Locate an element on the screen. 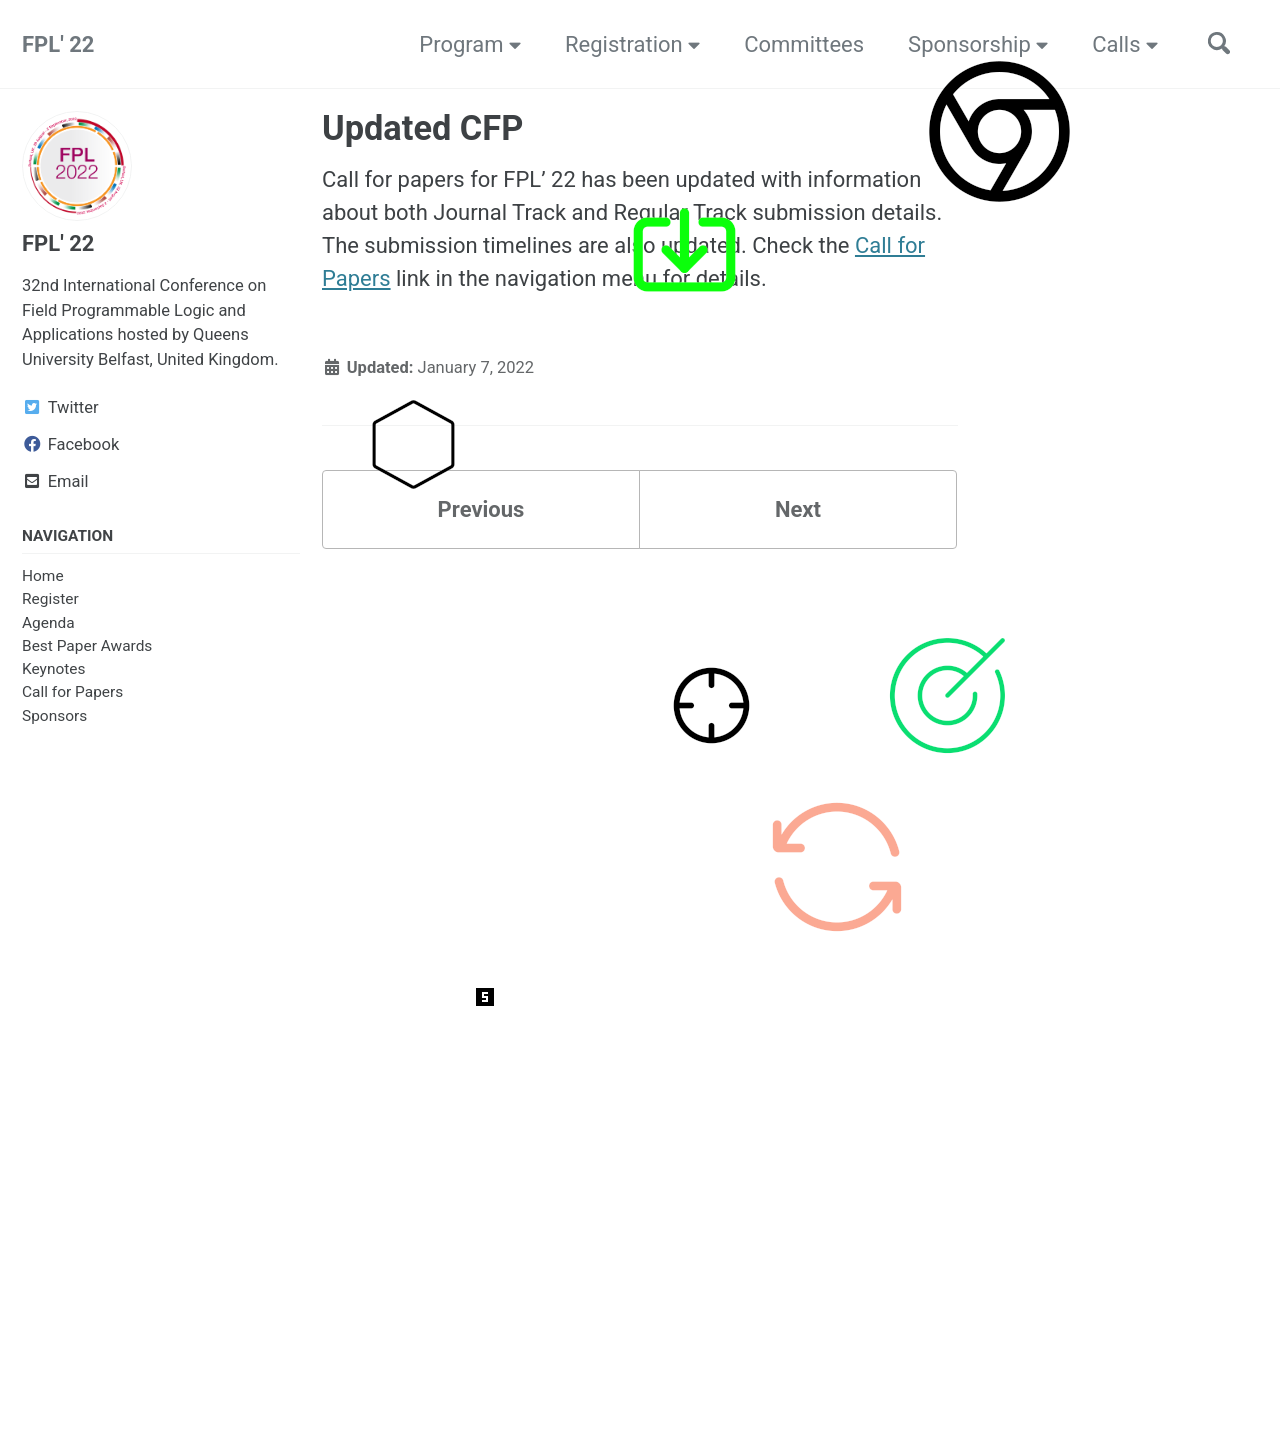  center map on current location is located at coordinates (711, 705).